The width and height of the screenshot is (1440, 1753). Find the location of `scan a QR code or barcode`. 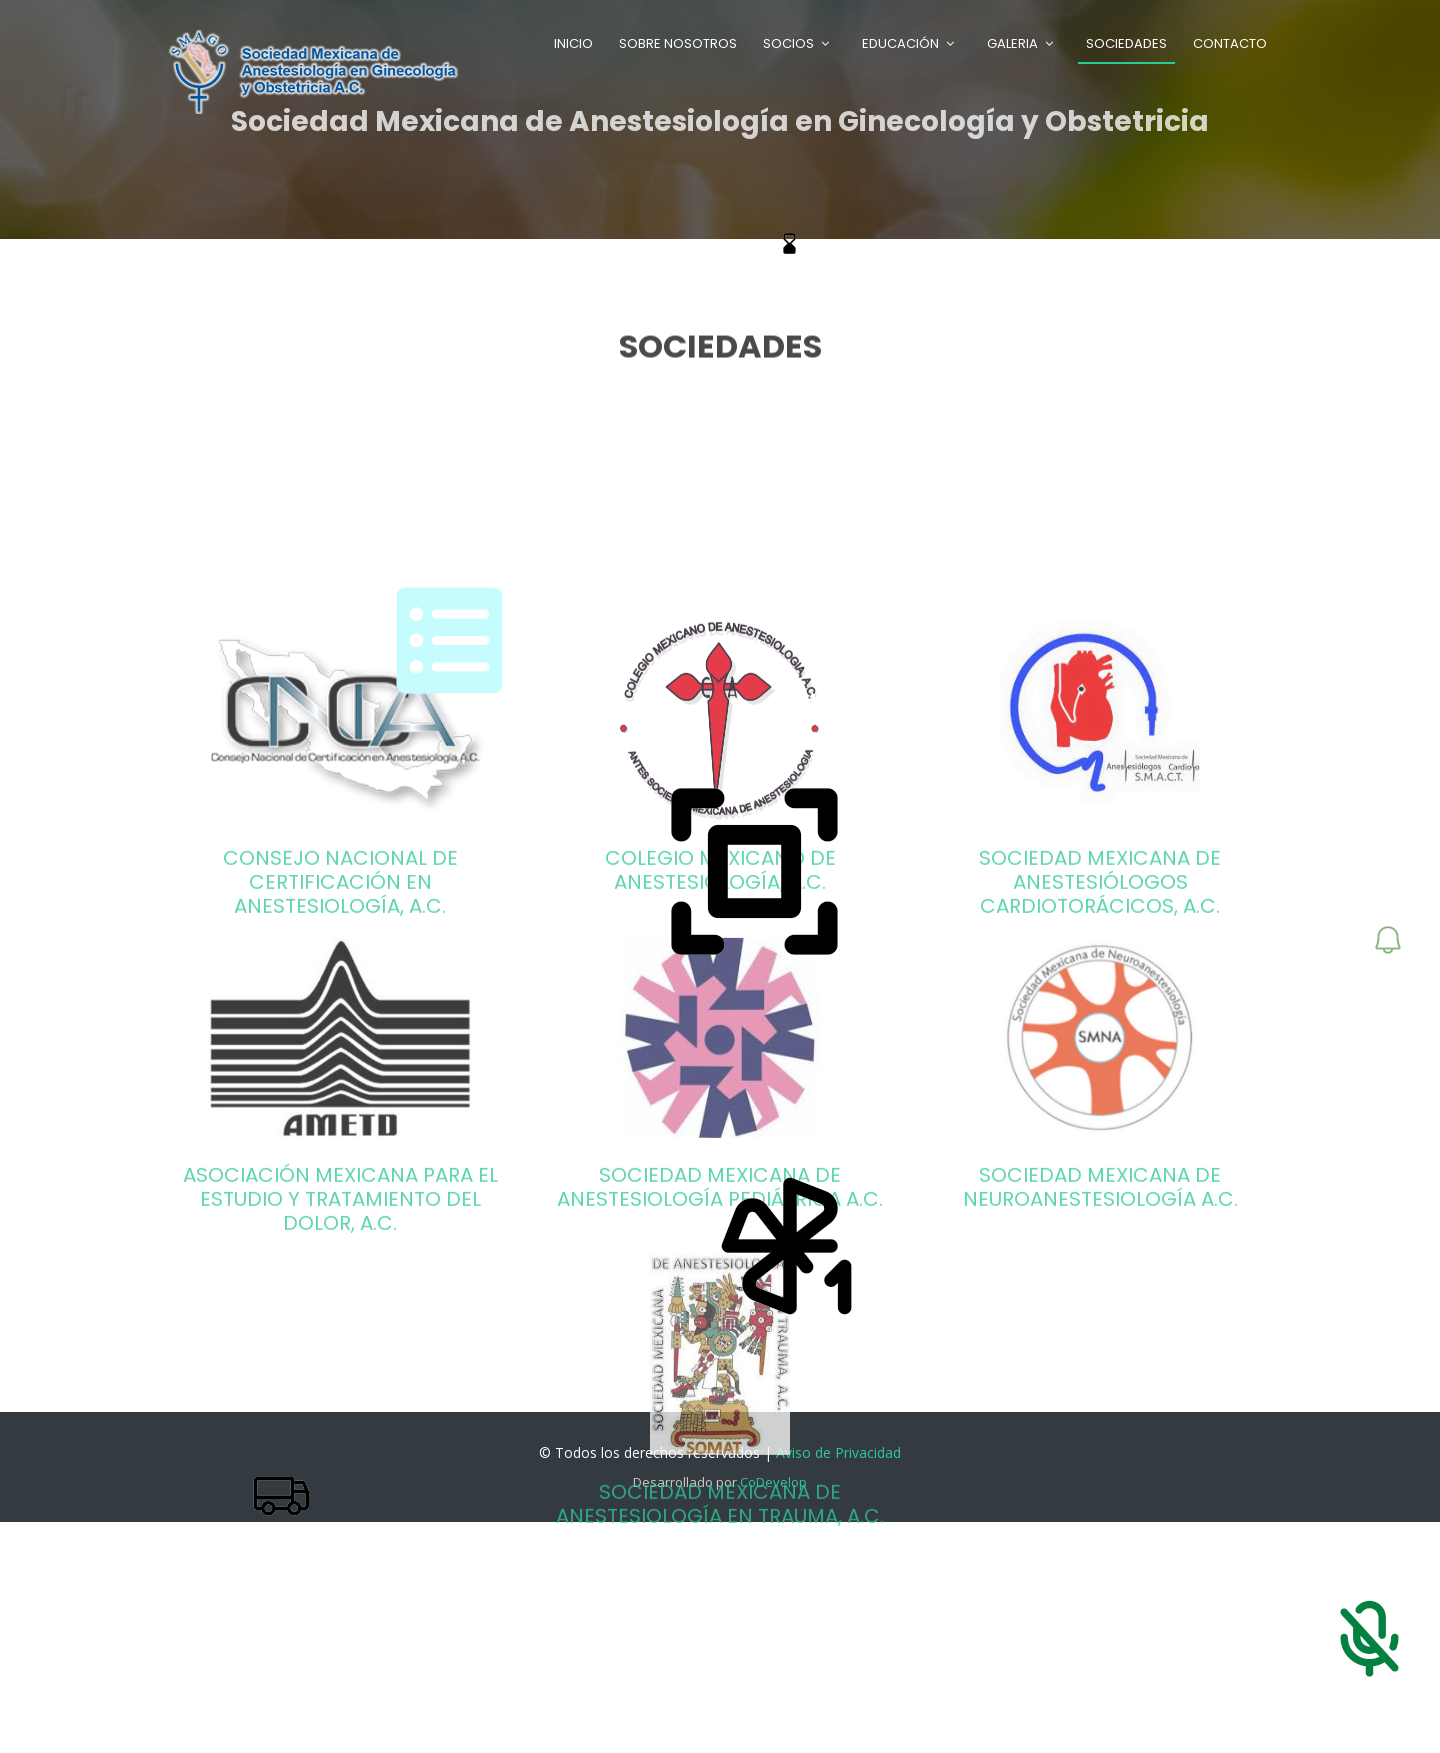

scan a QR code or barcode is located at coordinates (754, 871).